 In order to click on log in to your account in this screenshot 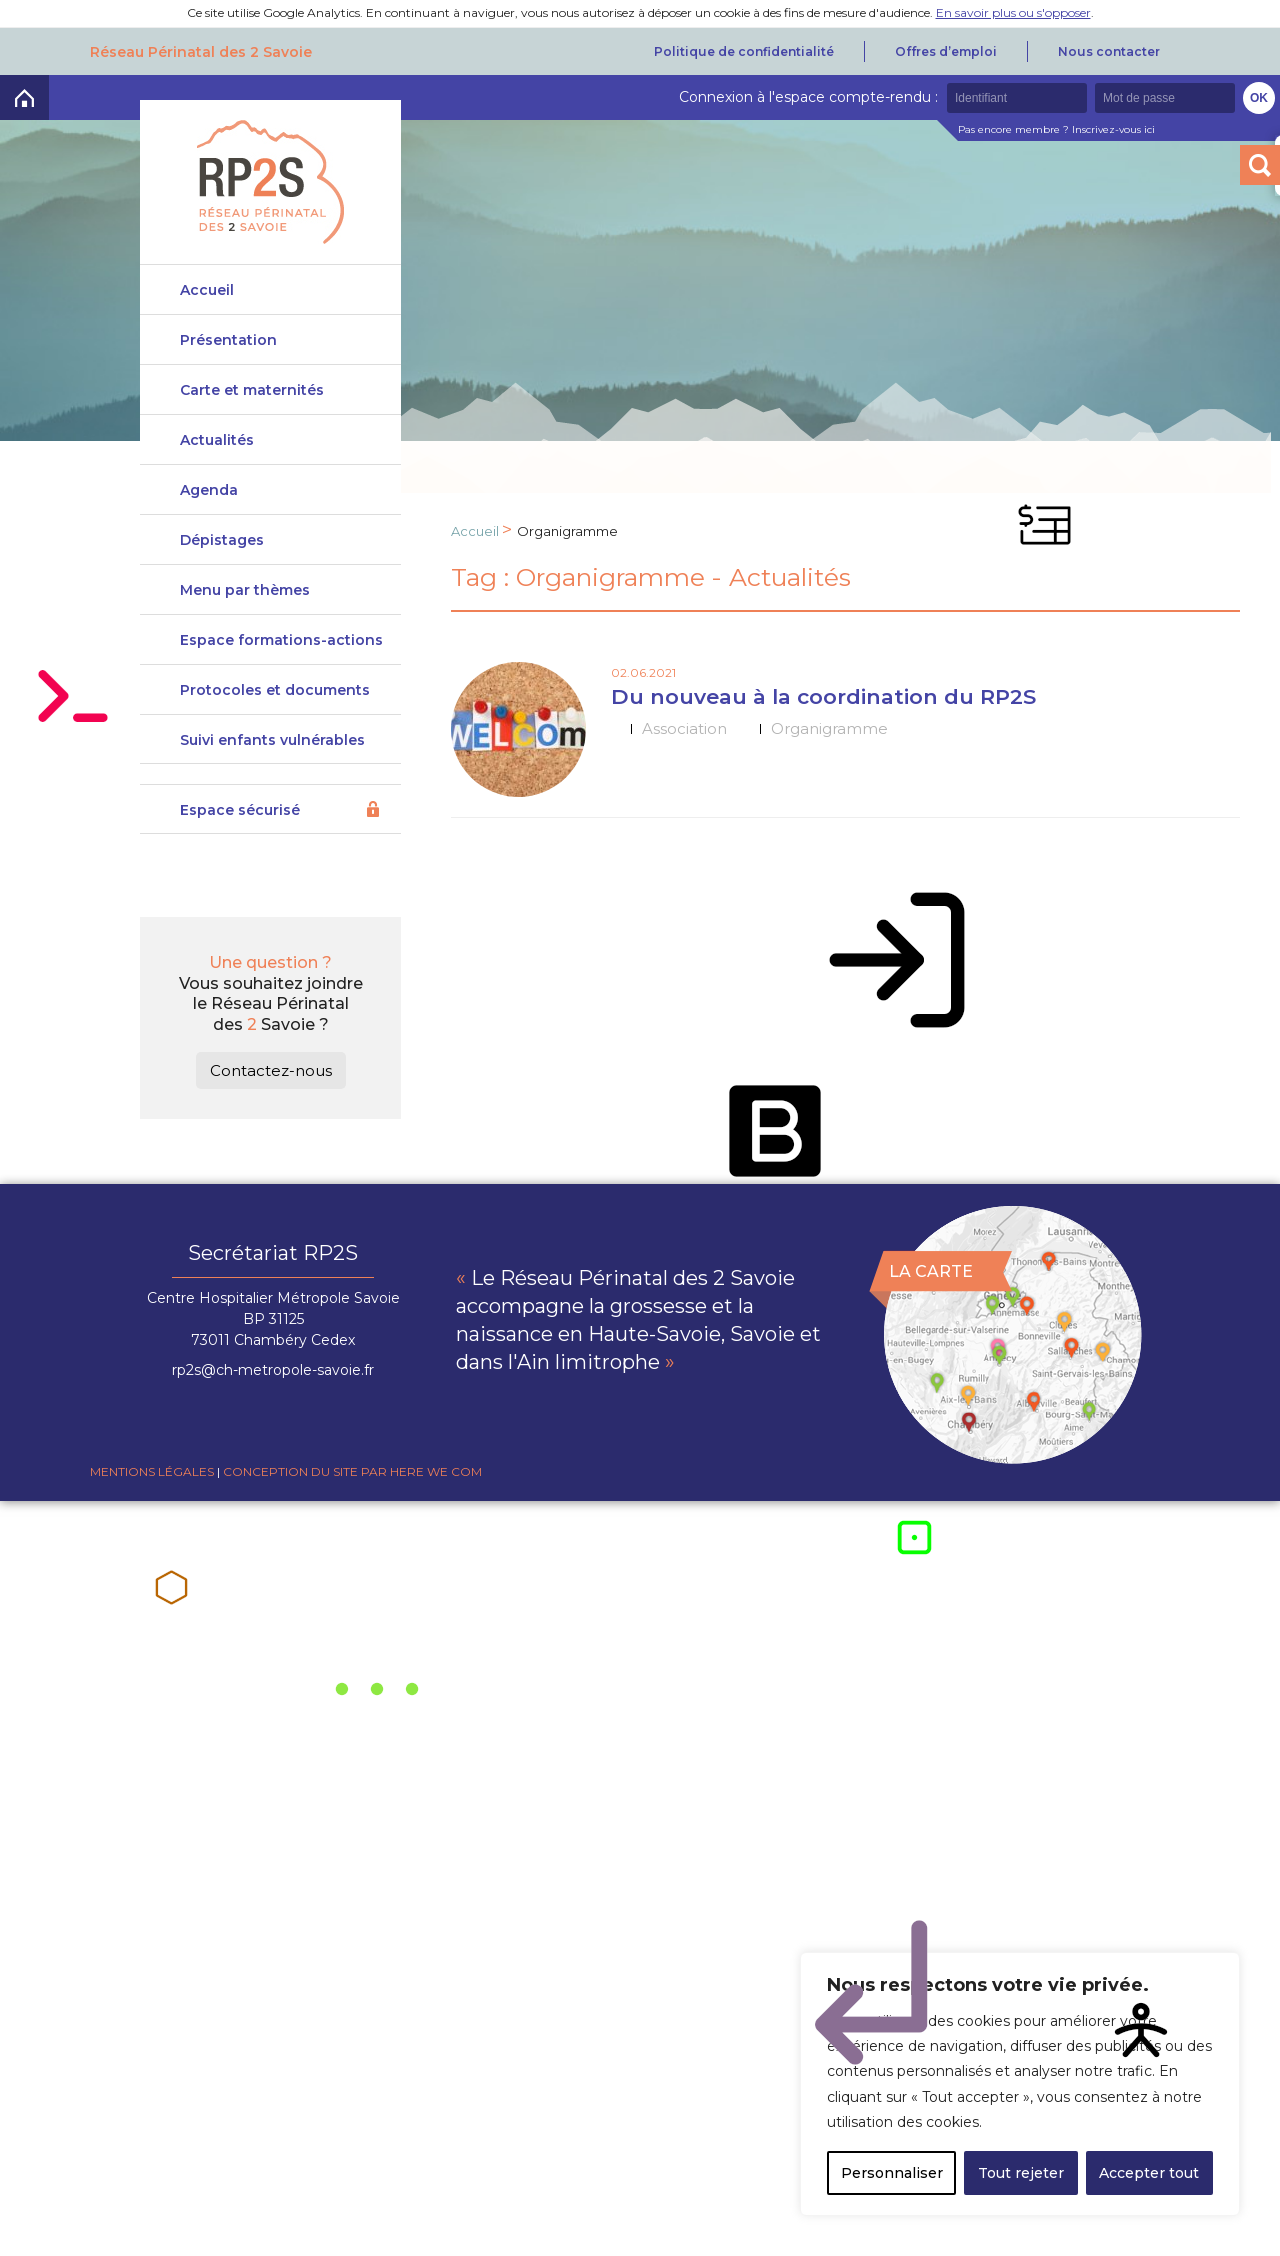, I will do `click(897, 960)`.